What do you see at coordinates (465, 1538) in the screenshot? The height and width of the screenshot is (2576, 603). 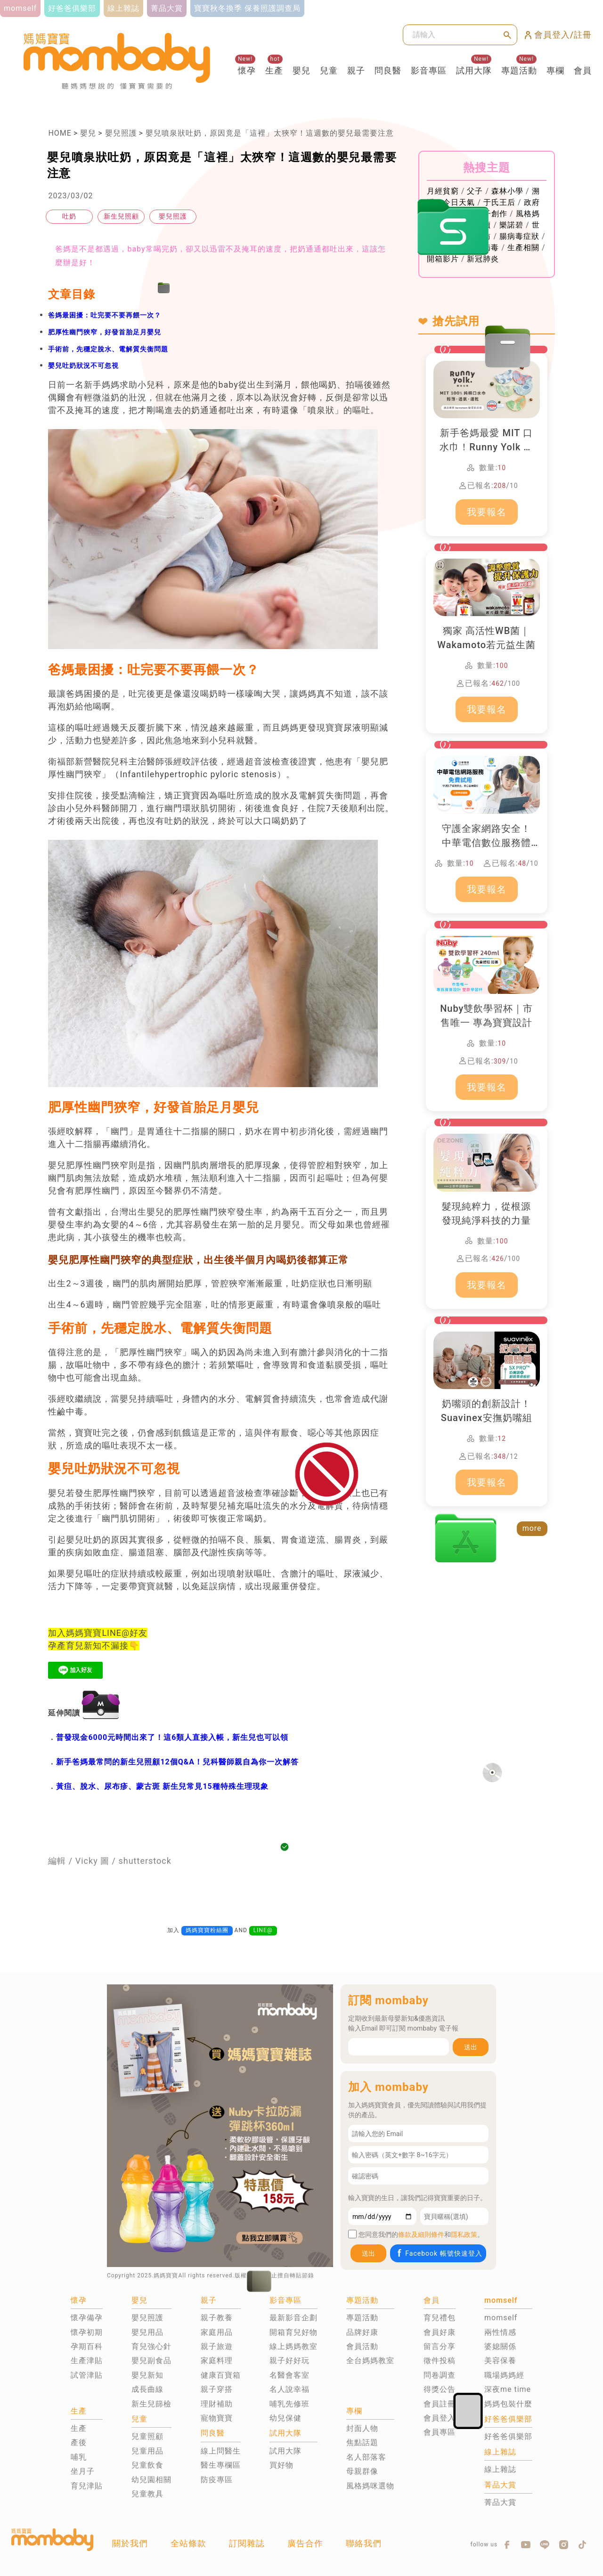 I see `open templates folder` at bounding box center [465, 1538].